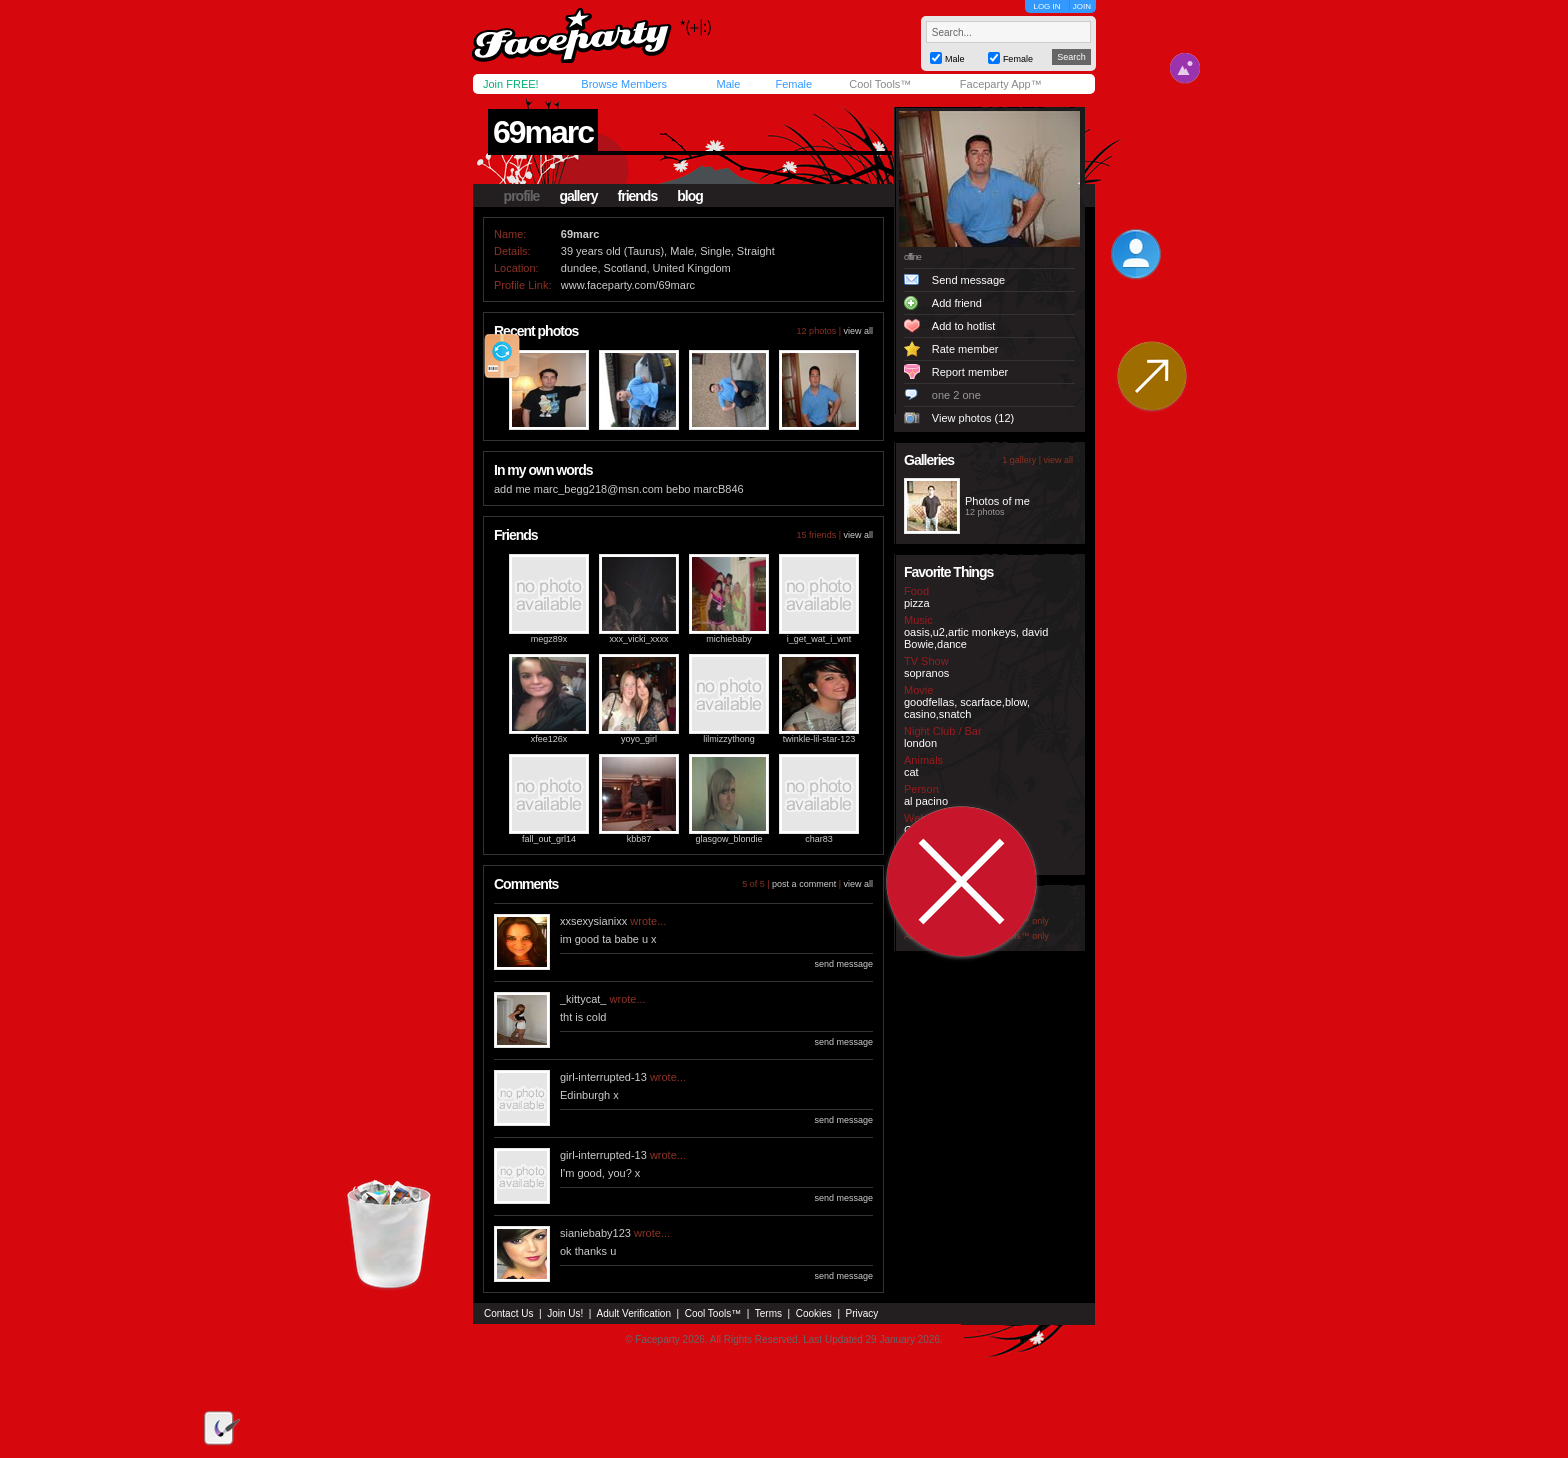 The image size is (1568, 1458). What do you see at coordinates (389, 1236) in the screenshot?
I see `manage trash storage and deleted files` at bounding box center [389, 1236].